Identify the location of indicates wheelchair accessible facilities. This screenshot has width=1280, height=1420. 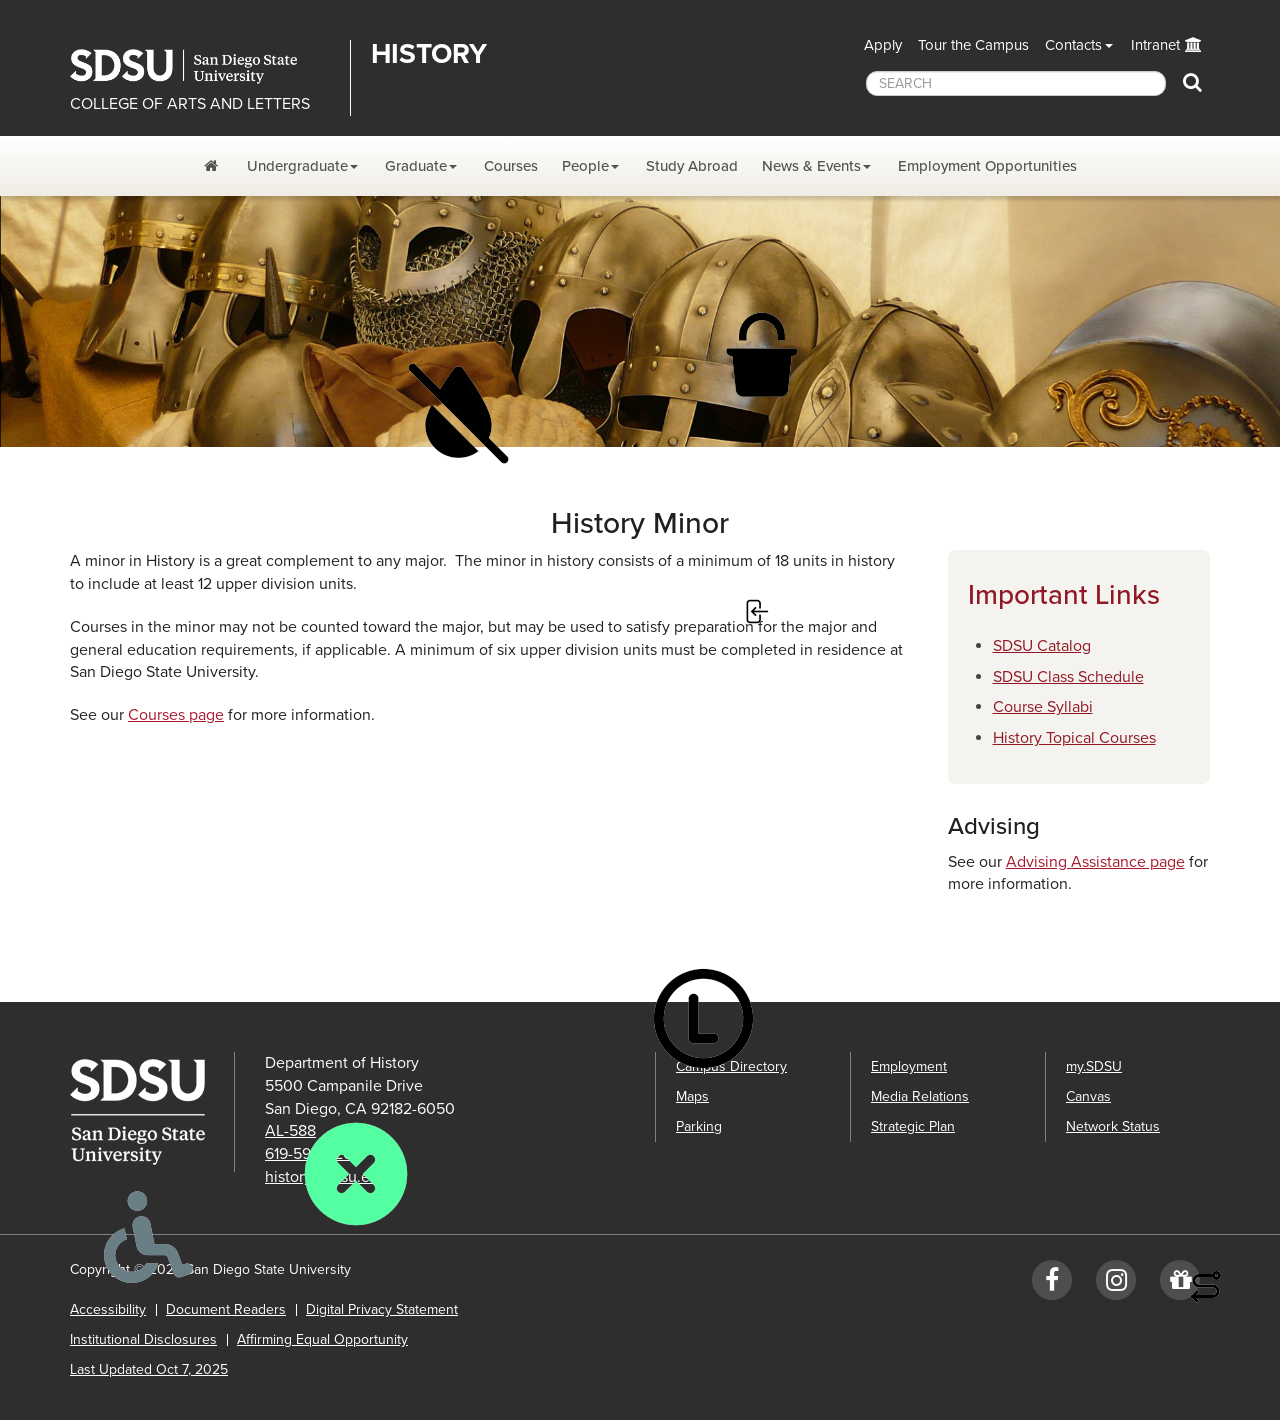
(148, 1238).